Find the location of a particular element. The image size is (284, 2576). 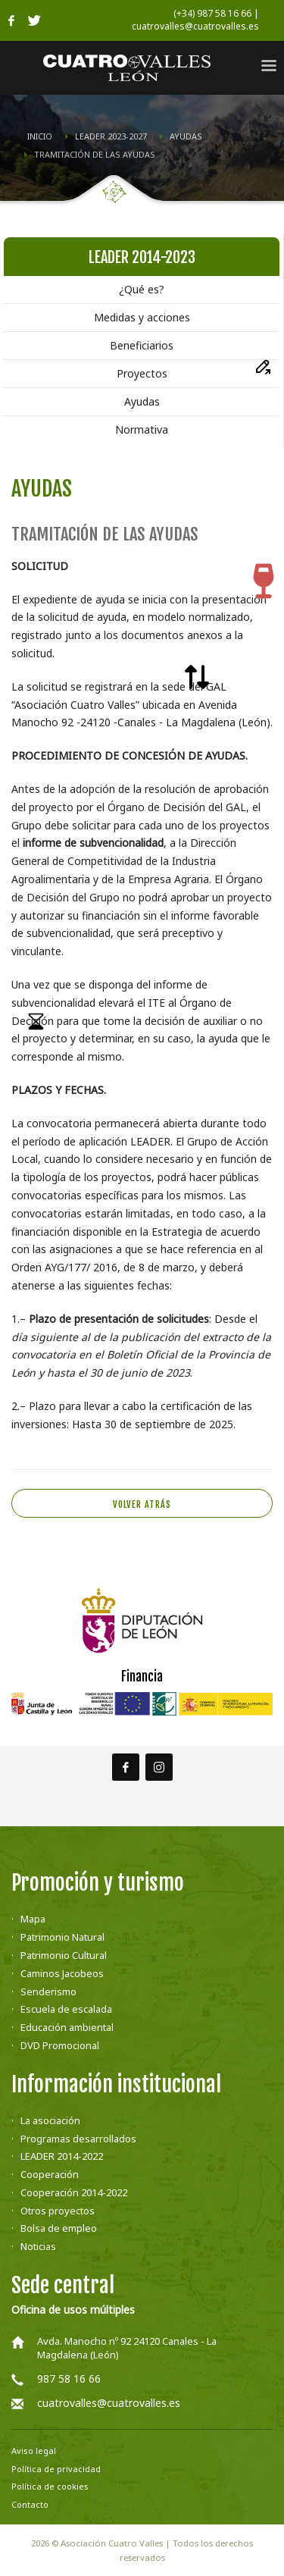

browse wine or beverage options is located at coordinates (264, 580).